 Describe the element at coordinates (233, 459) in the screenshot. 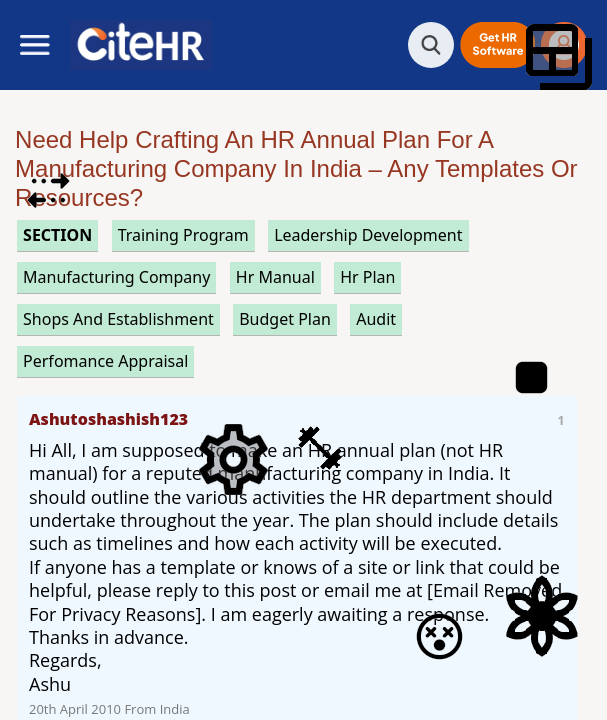

I see `access app or system settings` at that location.